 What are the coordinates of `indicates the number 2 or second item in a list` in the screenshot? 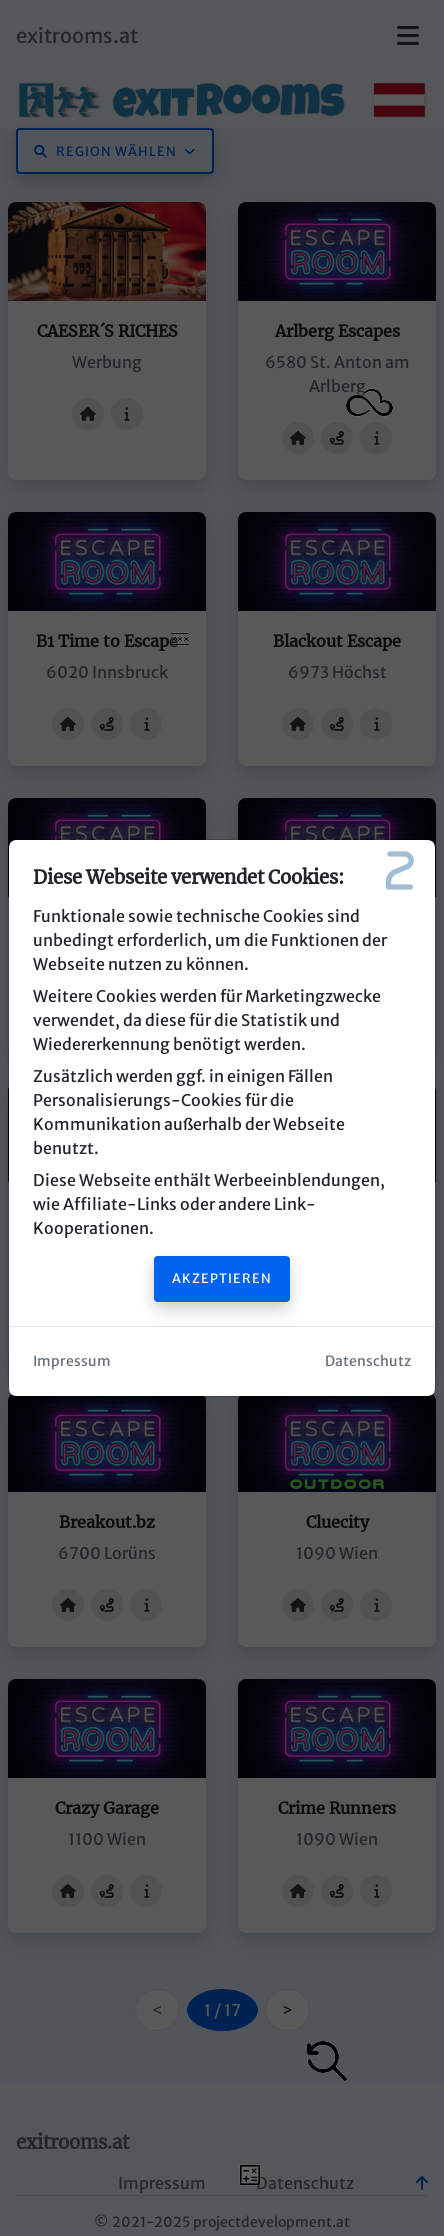 It's located at (399, 870).